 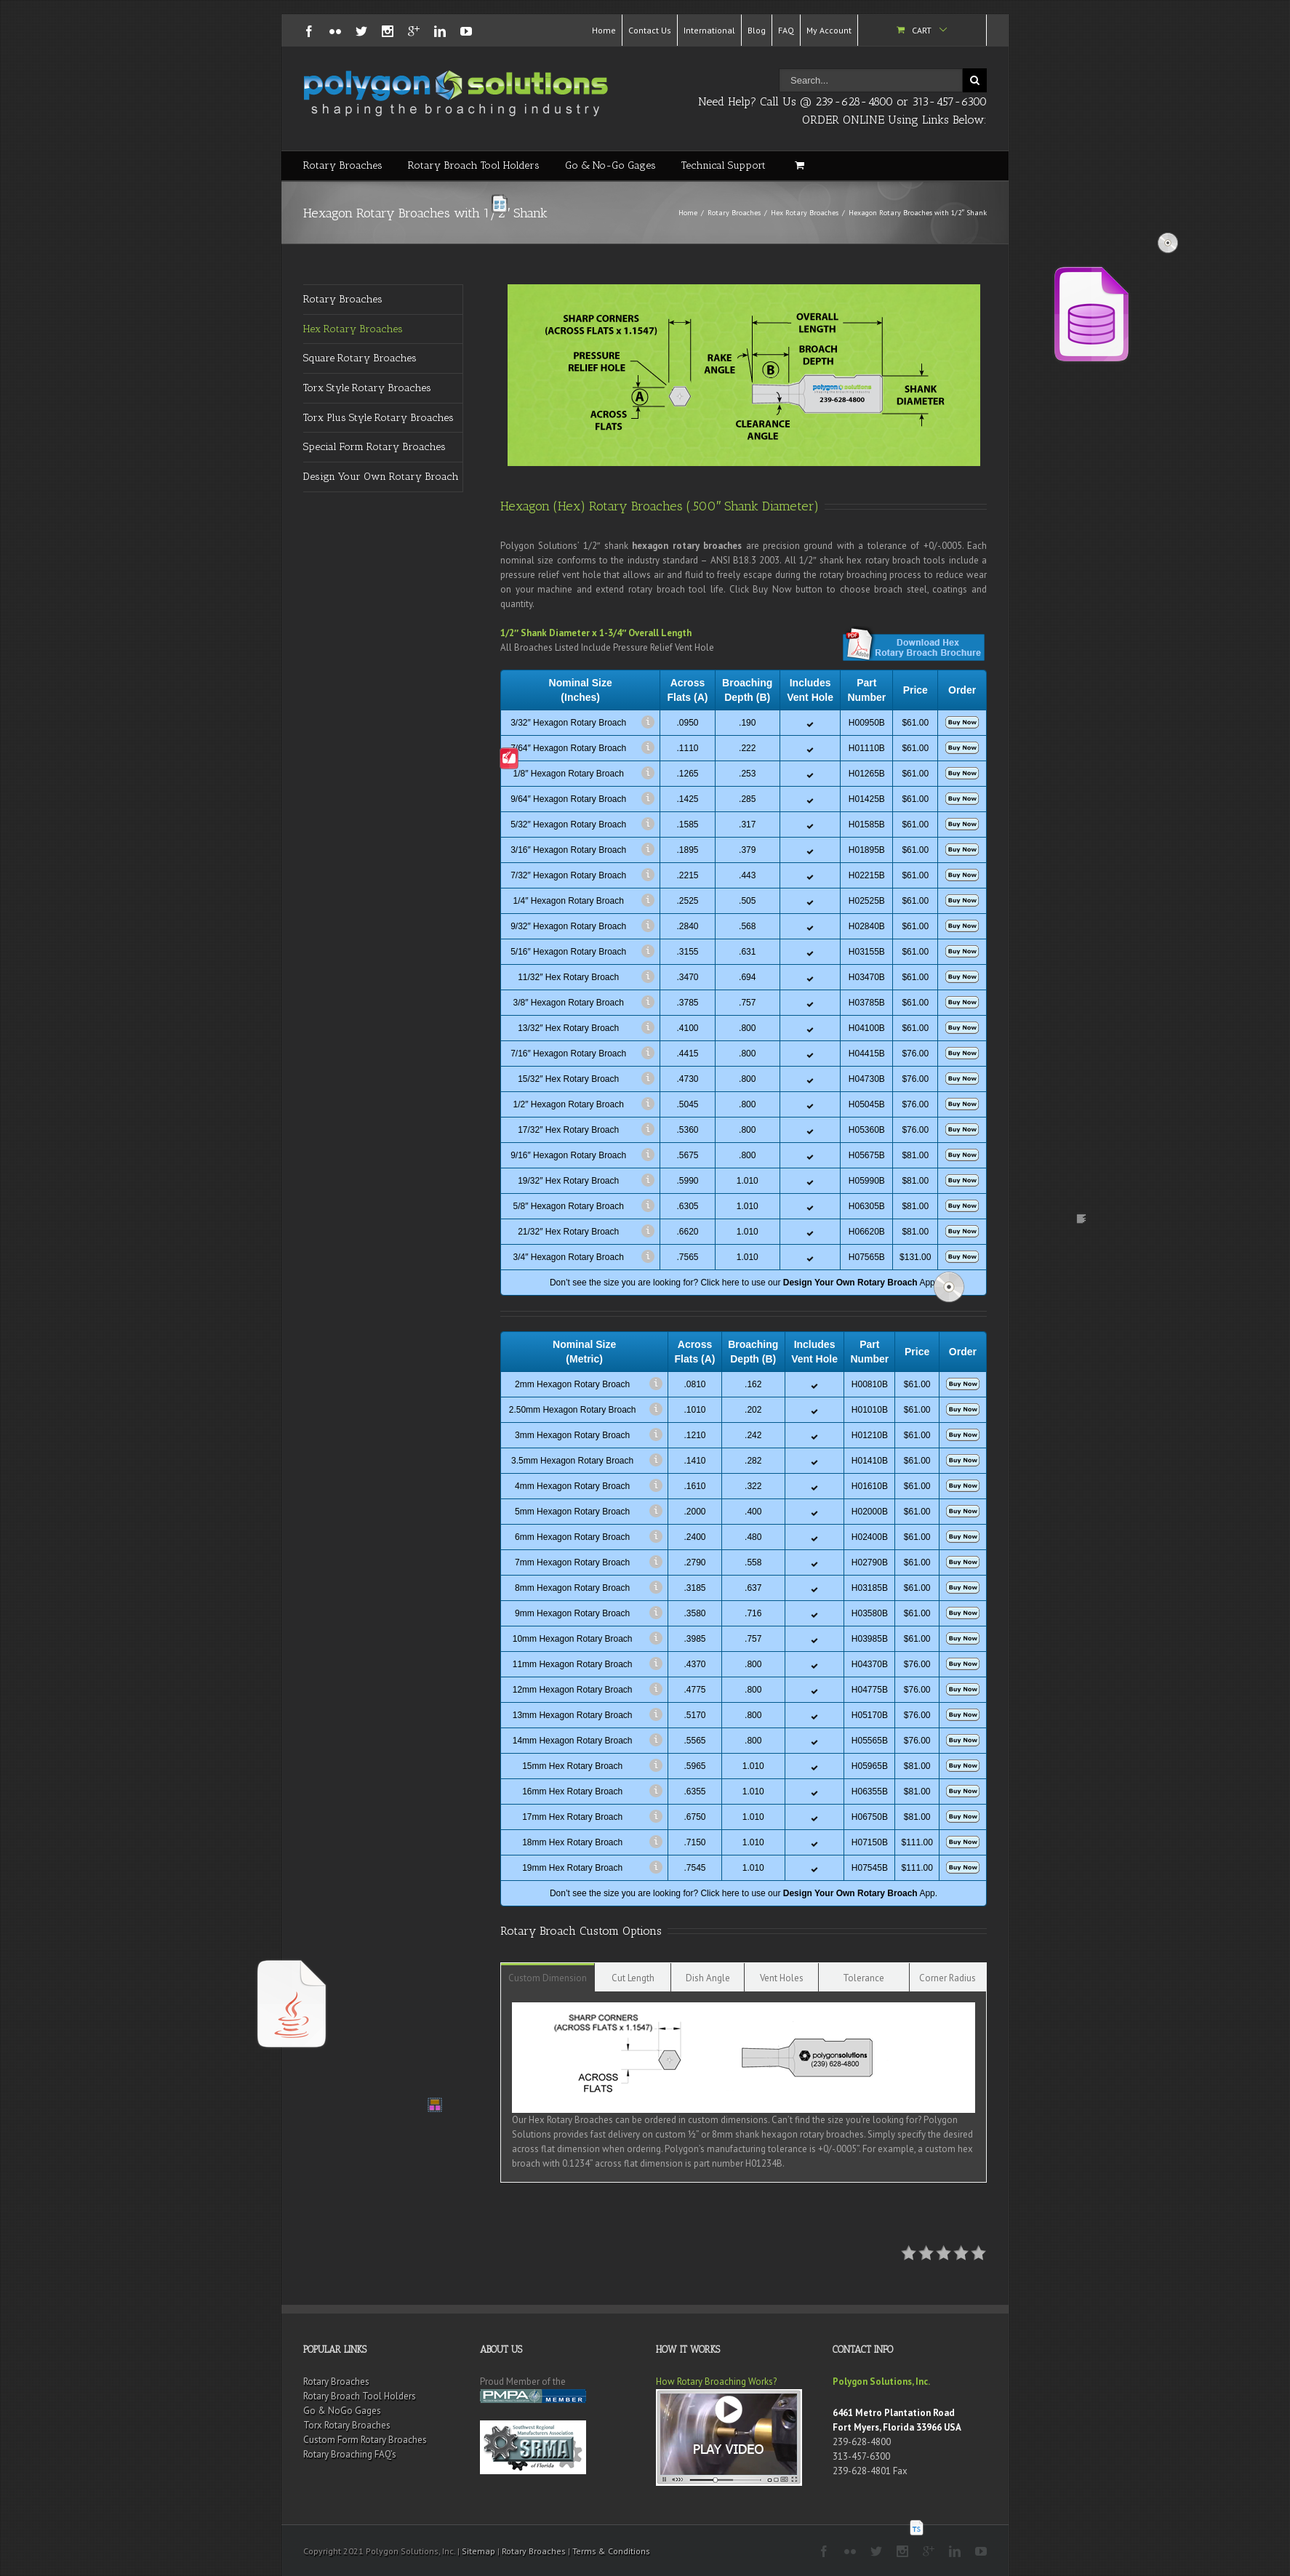 What do you see at coordinates (949, 1287) in the screenshot?
I see `access cd/dvd drive` at bounding box center [949, 1287].